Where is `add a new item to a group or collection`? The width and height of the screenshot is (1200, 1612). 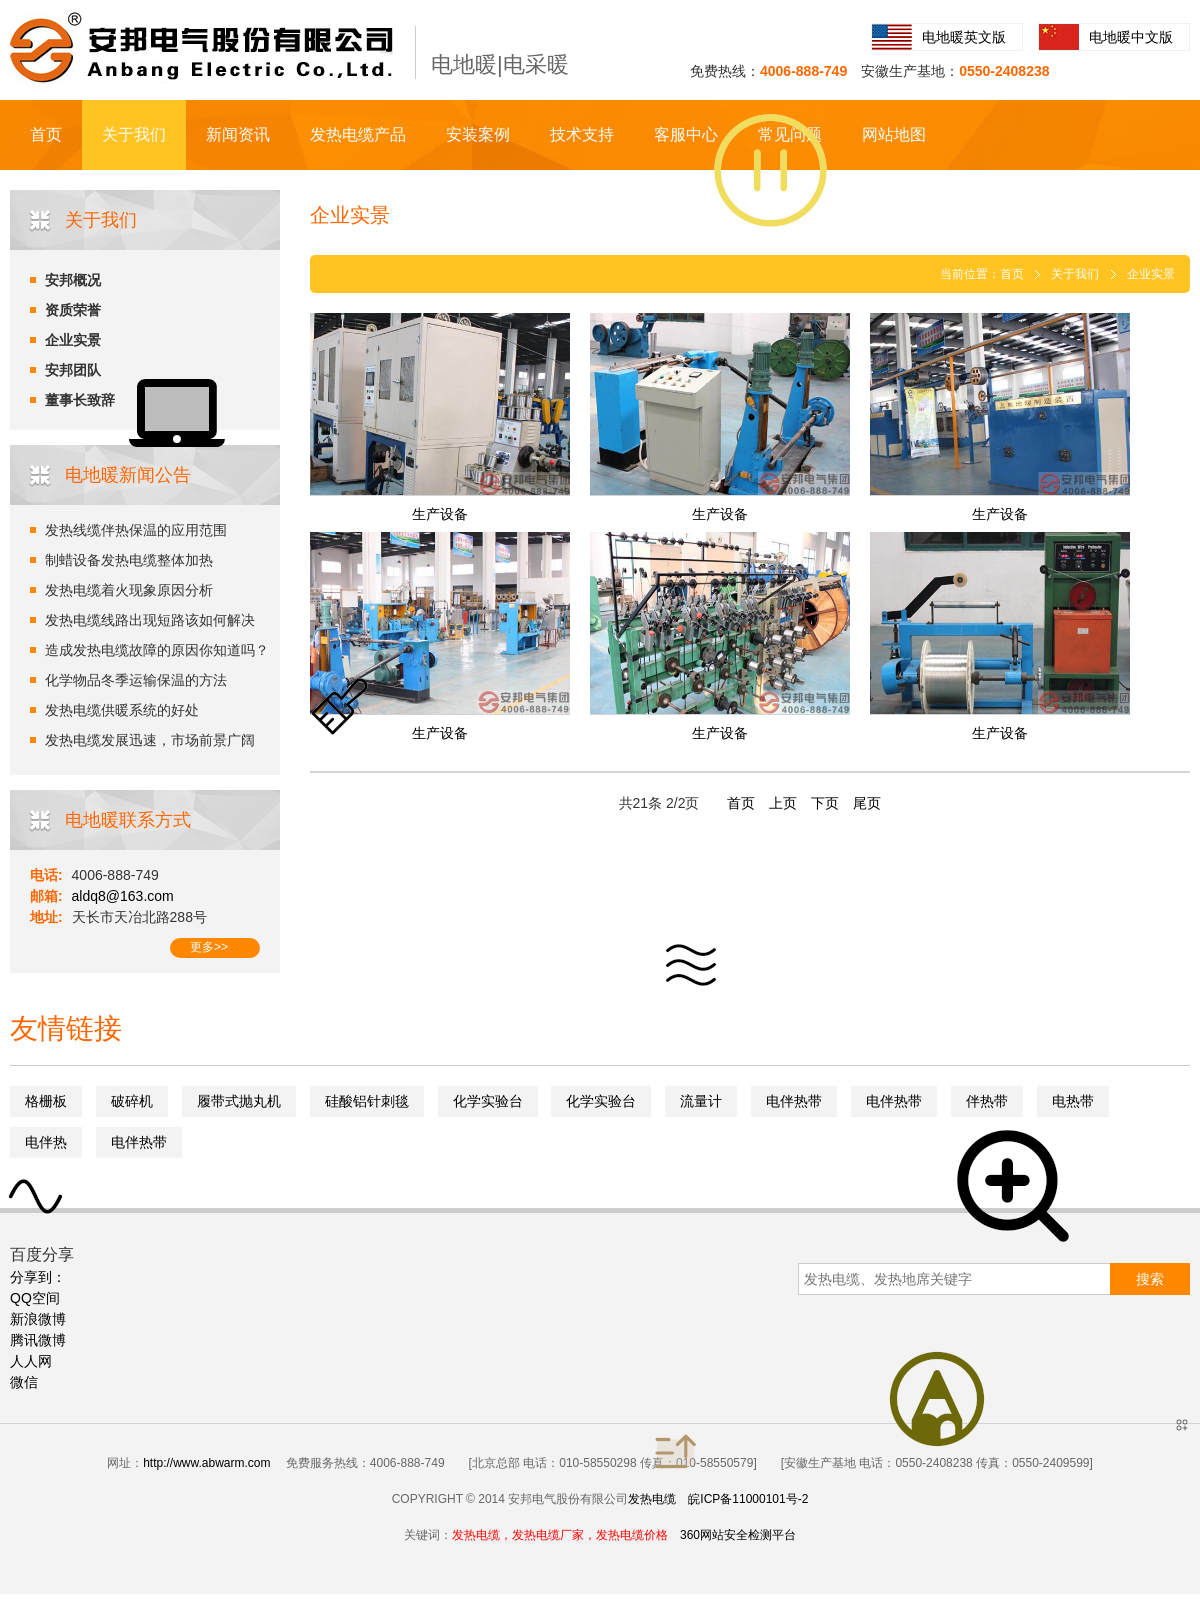 add a new item to a group or collection is located at coordinates (1182, 1425).